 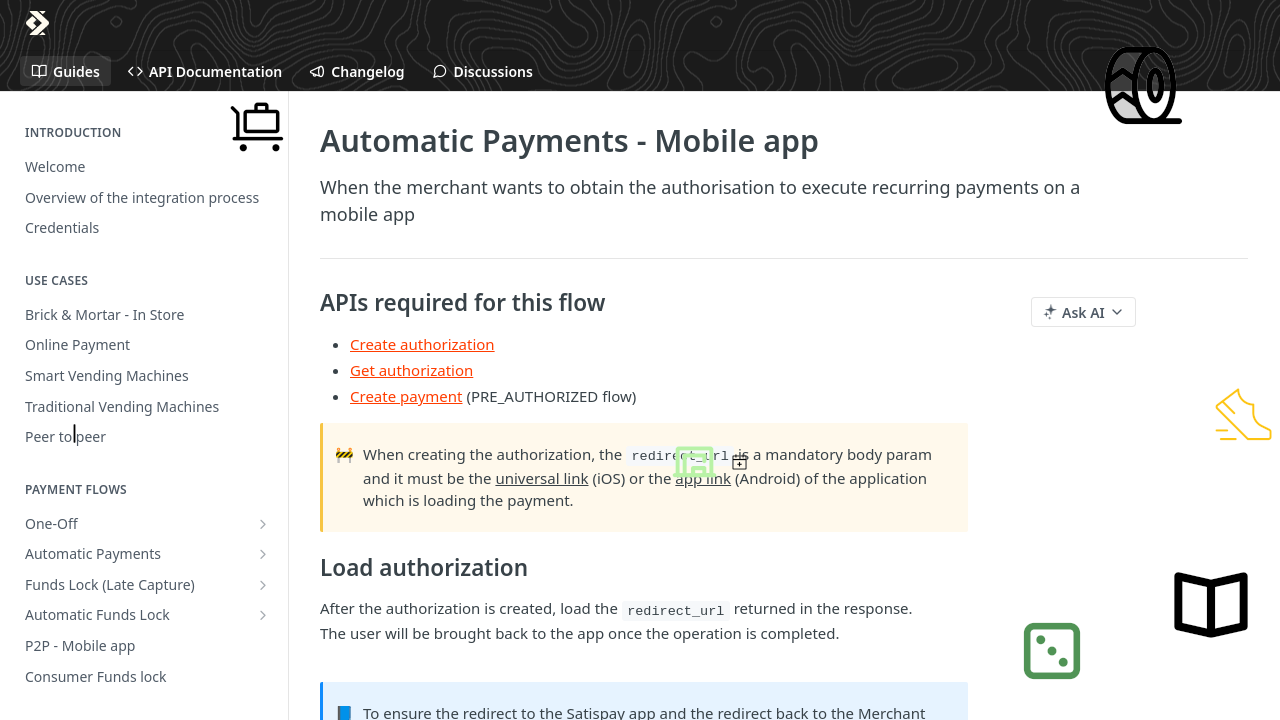 What do you see at coordinates (694, 462) in the screenshot?
I see `open whiteboard or presentation mode` at bounding box center [694, 462].